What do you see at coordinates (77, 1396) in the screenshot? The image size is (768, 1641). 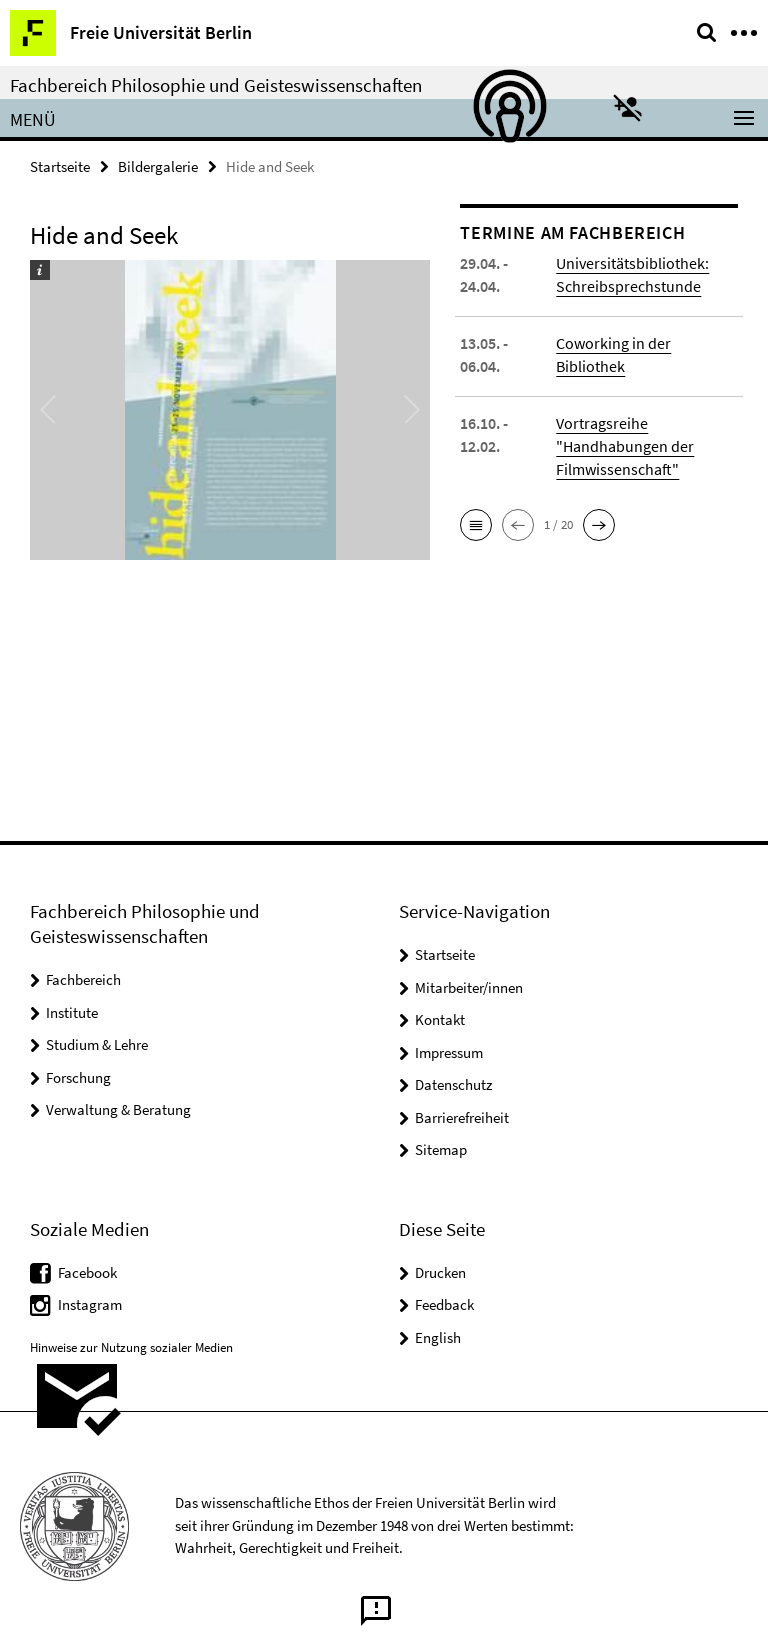 I see `mark email as read` at bounding box center [77, 1396].